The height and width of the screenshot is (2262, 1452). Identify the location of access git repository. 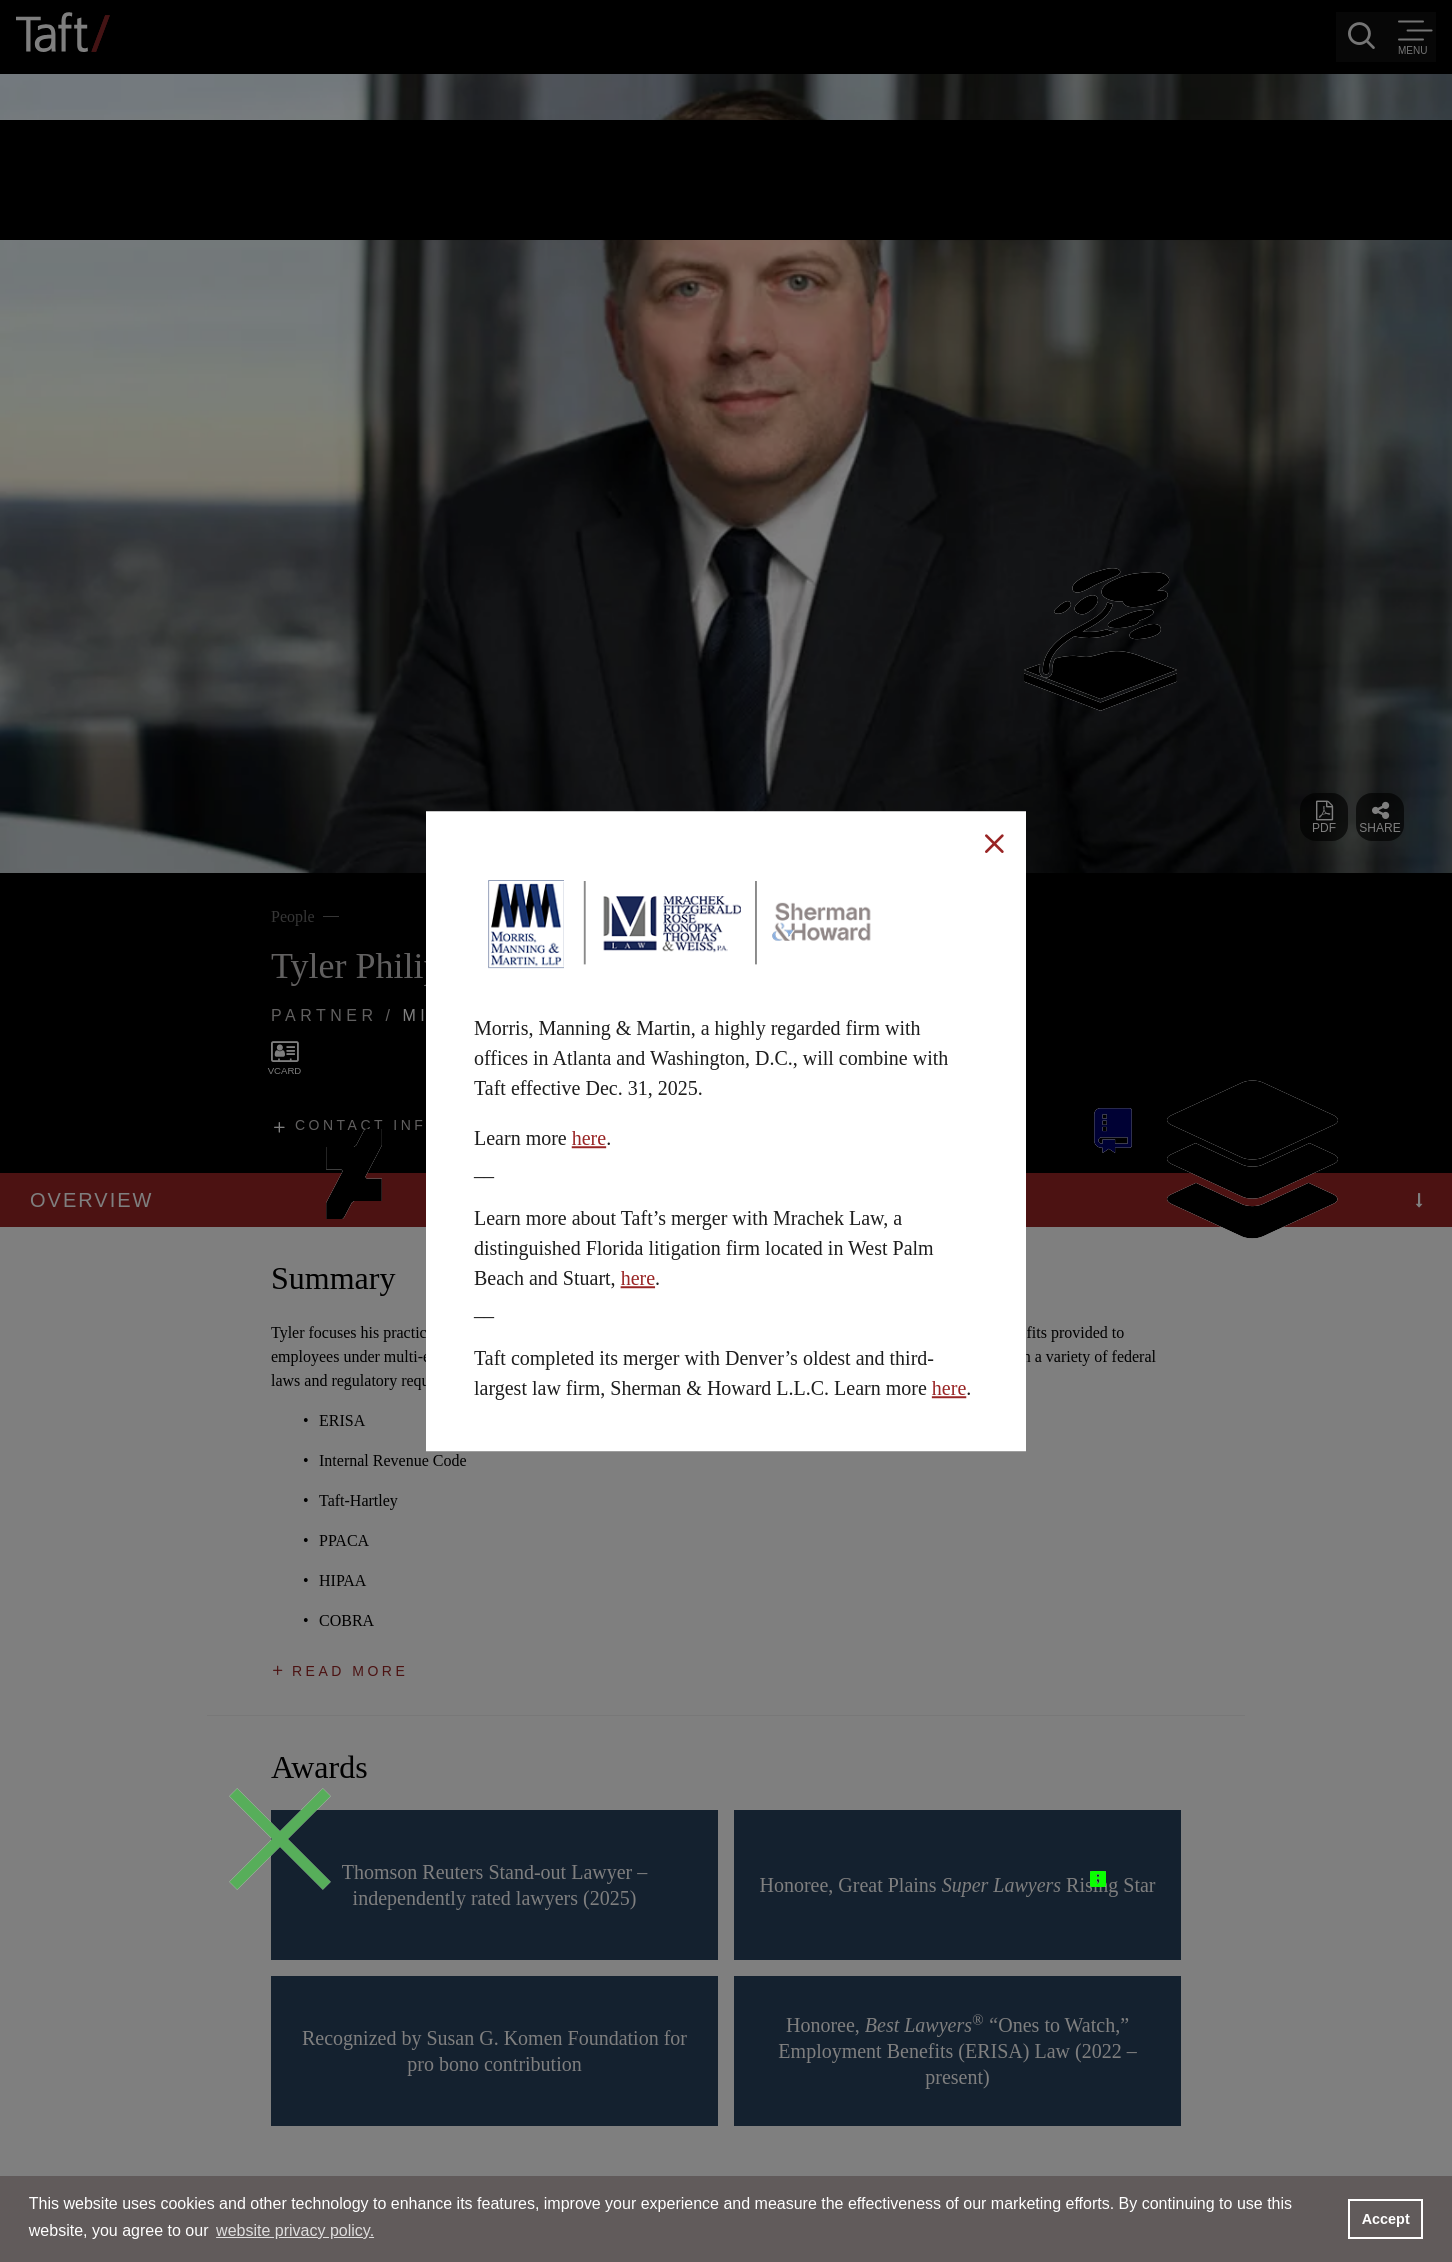
(1113, 1129).